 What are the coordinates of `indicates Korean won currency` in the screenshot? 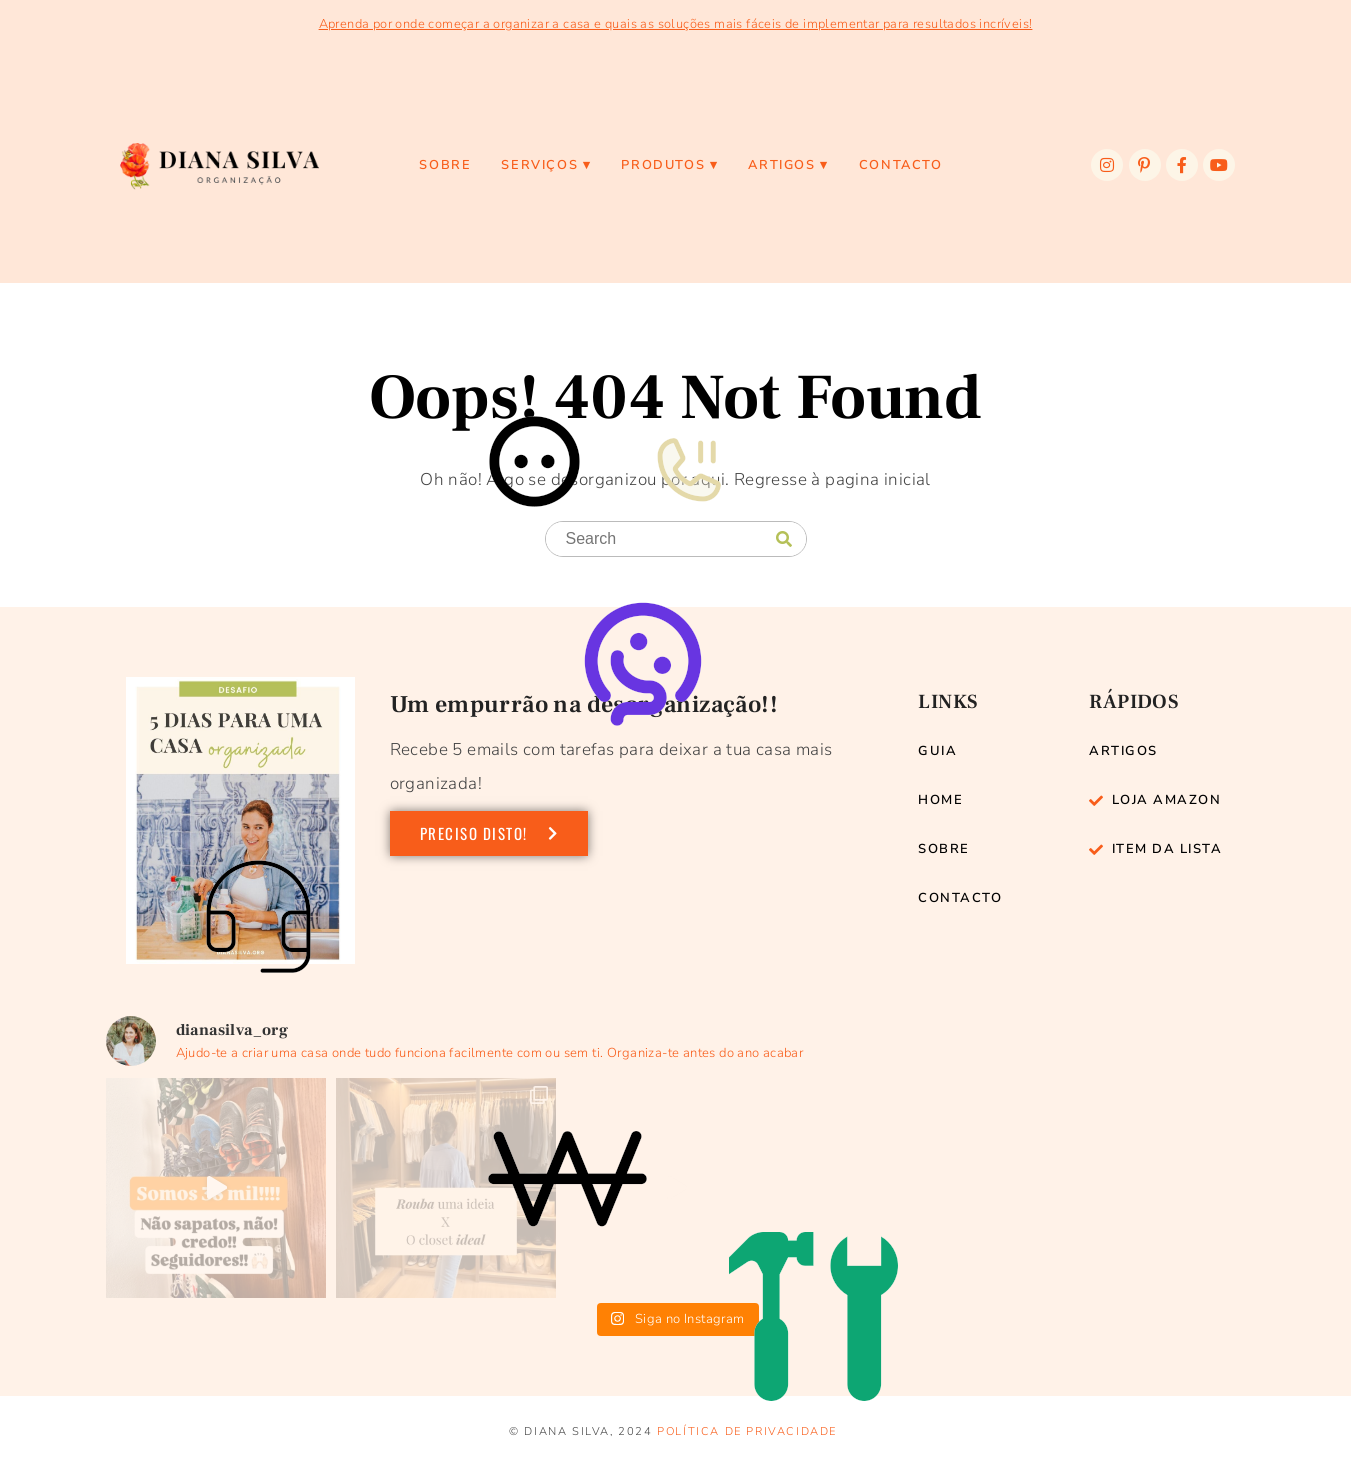 It's located at (567, 1173).